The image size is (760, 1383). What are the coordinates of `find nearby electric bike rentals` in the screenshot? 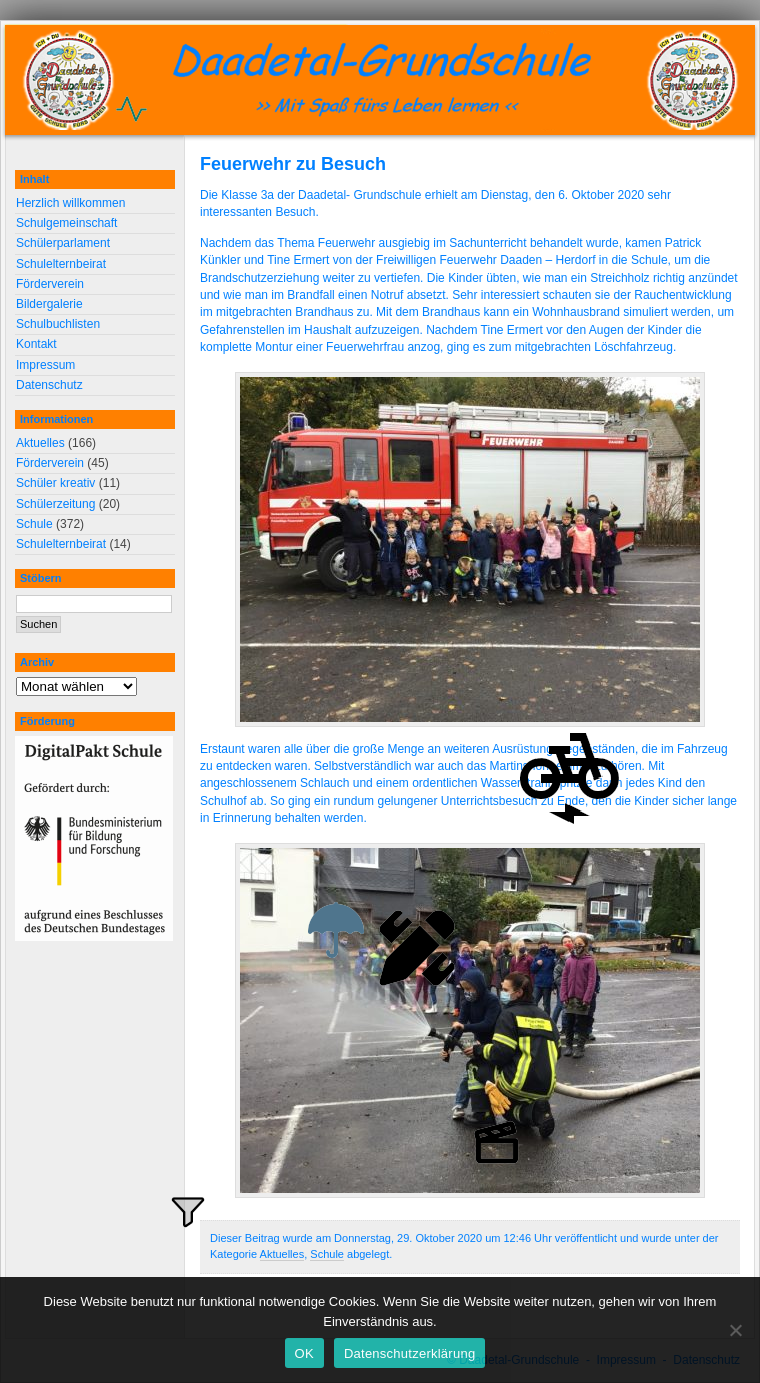 It's located at (569, 778).